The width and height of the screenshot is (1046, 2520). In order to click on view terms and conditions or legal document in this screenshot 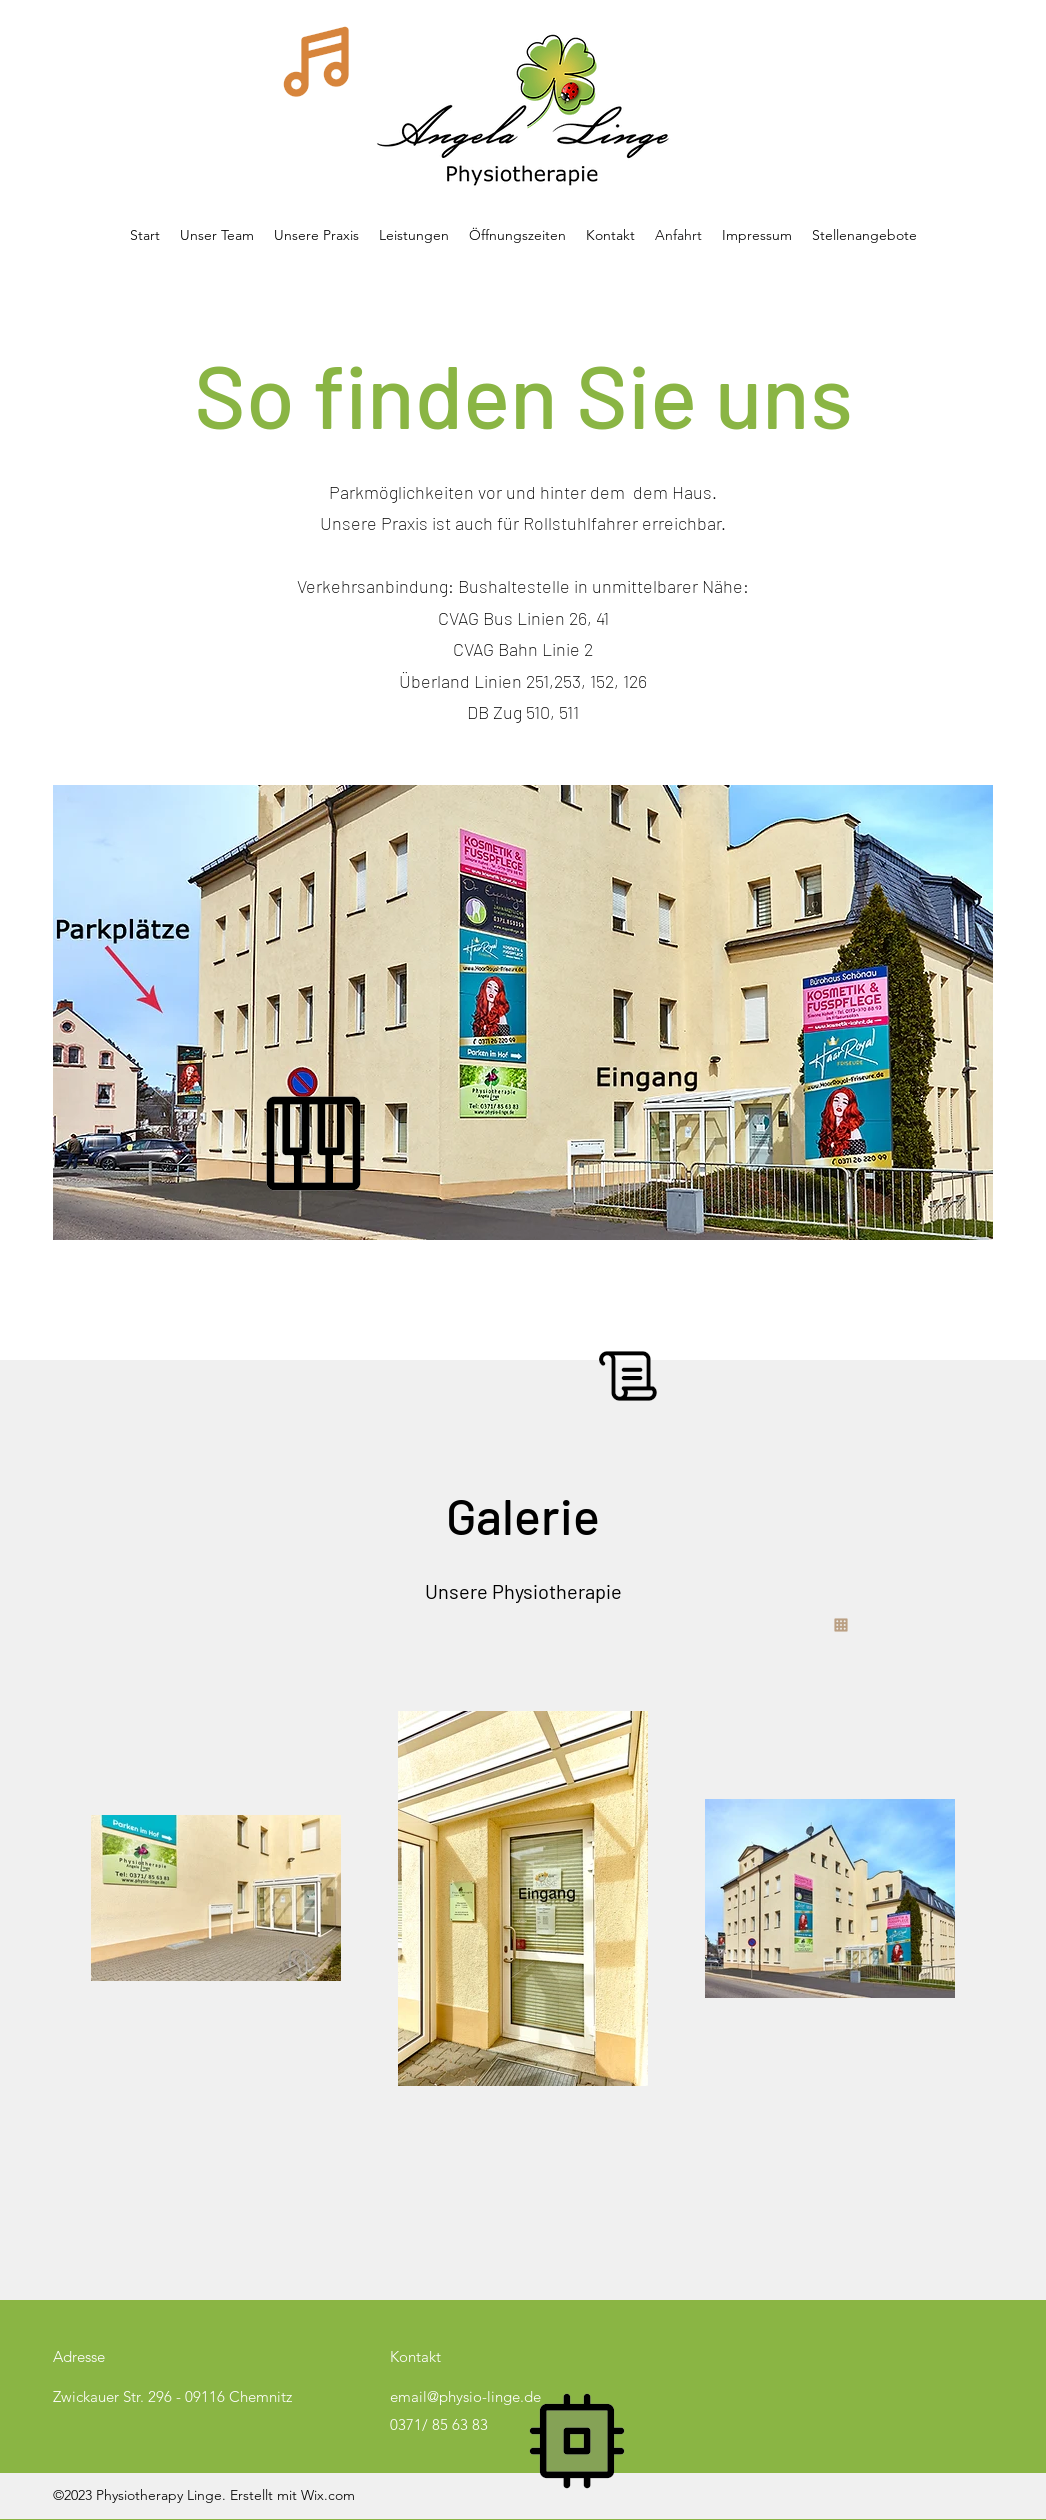, I will do `click(630, 1376)`.